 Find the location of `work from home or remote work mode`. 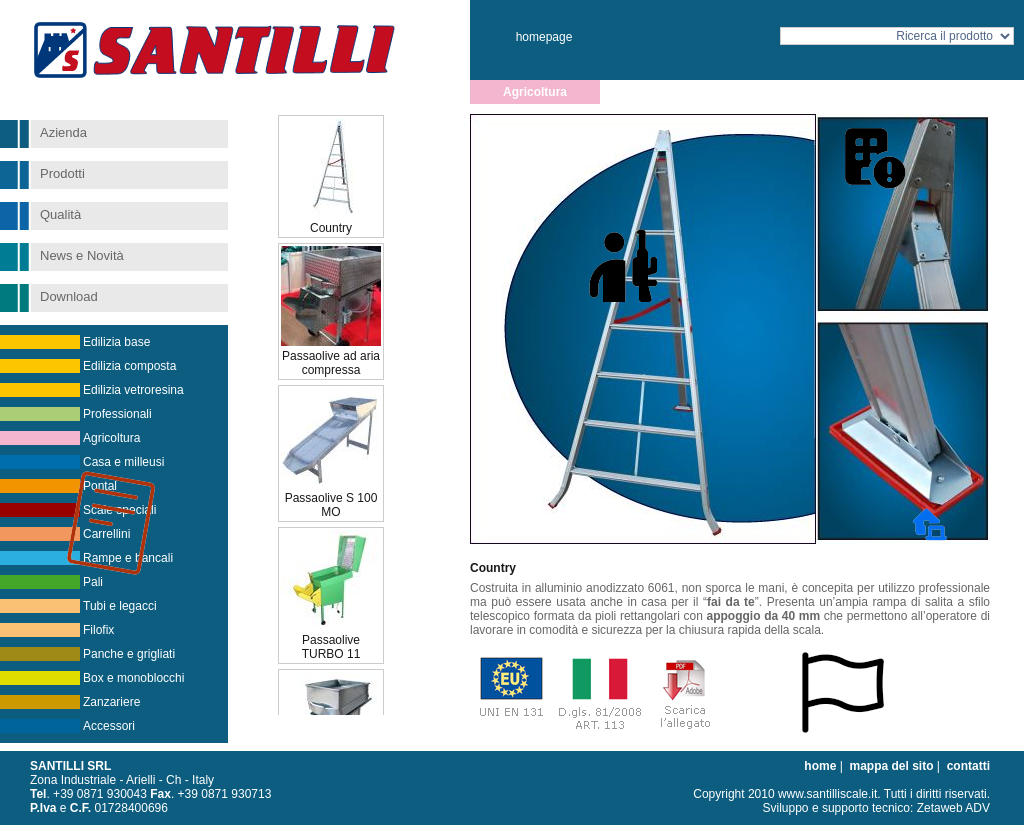

work from home or remote work mode is located at coordinates (930, 524).